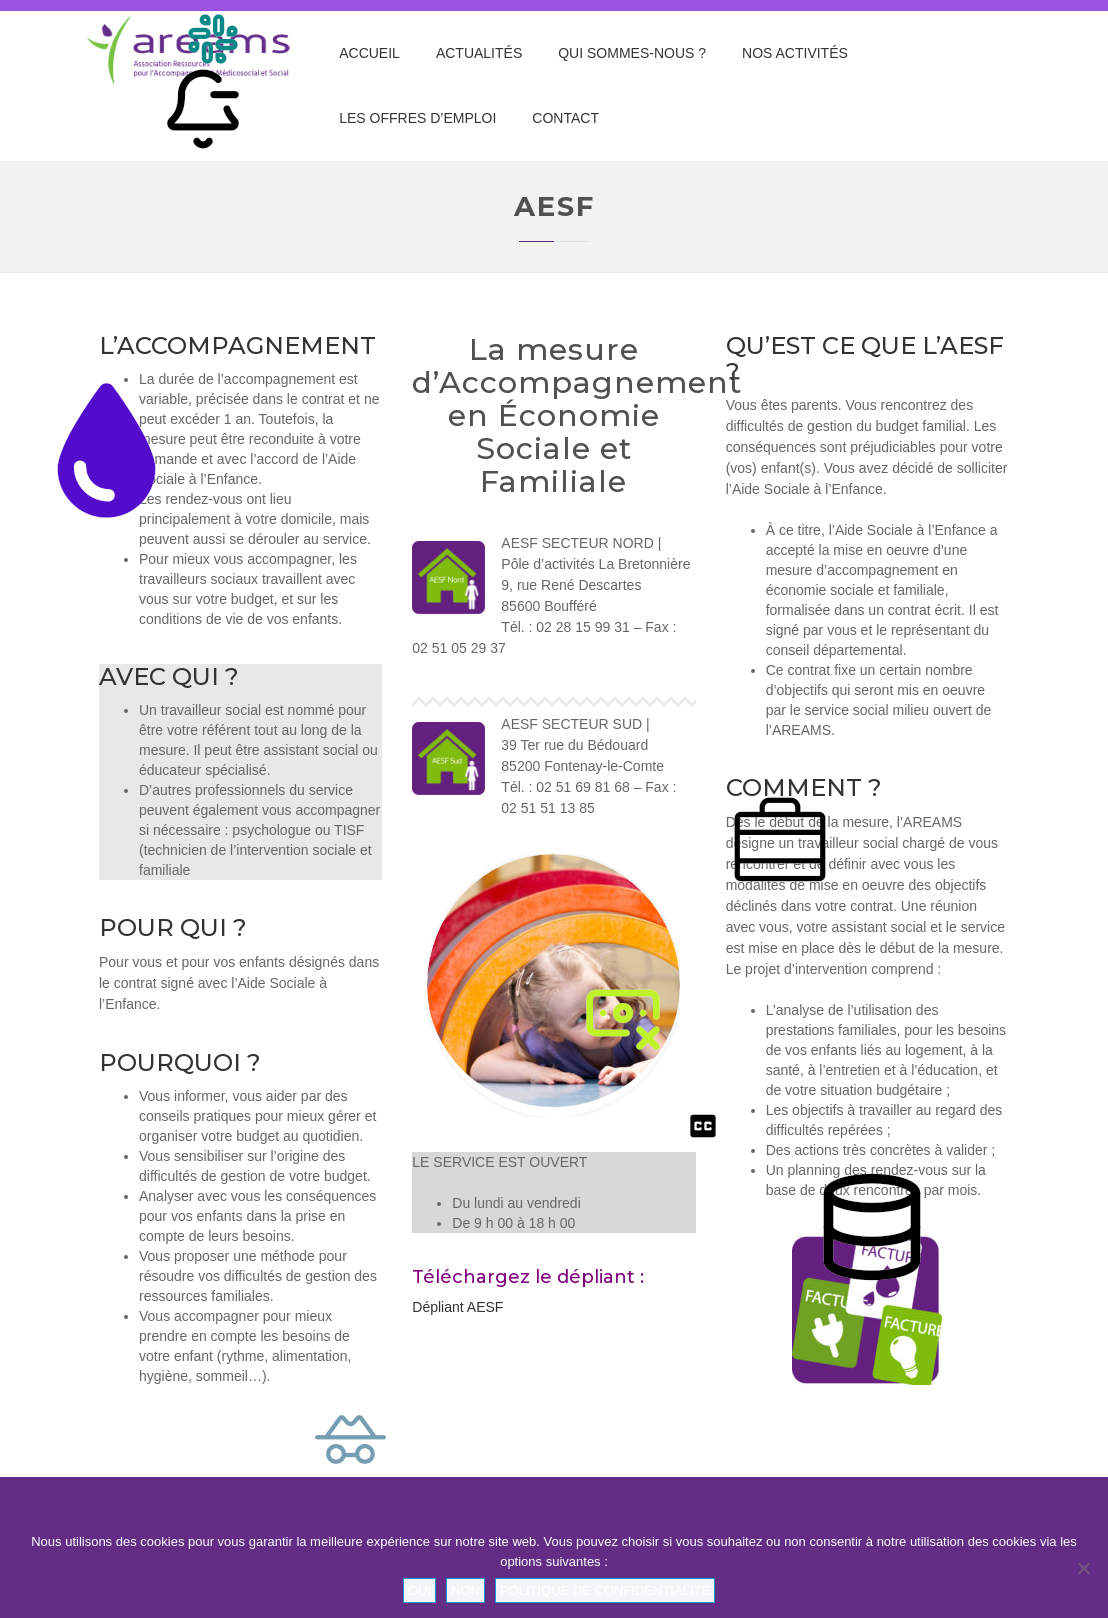 The image size is (1108, 1618). What do you see at coordinates (780, 843) in the screenshot?
I see `access work or business documents` at bounding box center [780, 843].